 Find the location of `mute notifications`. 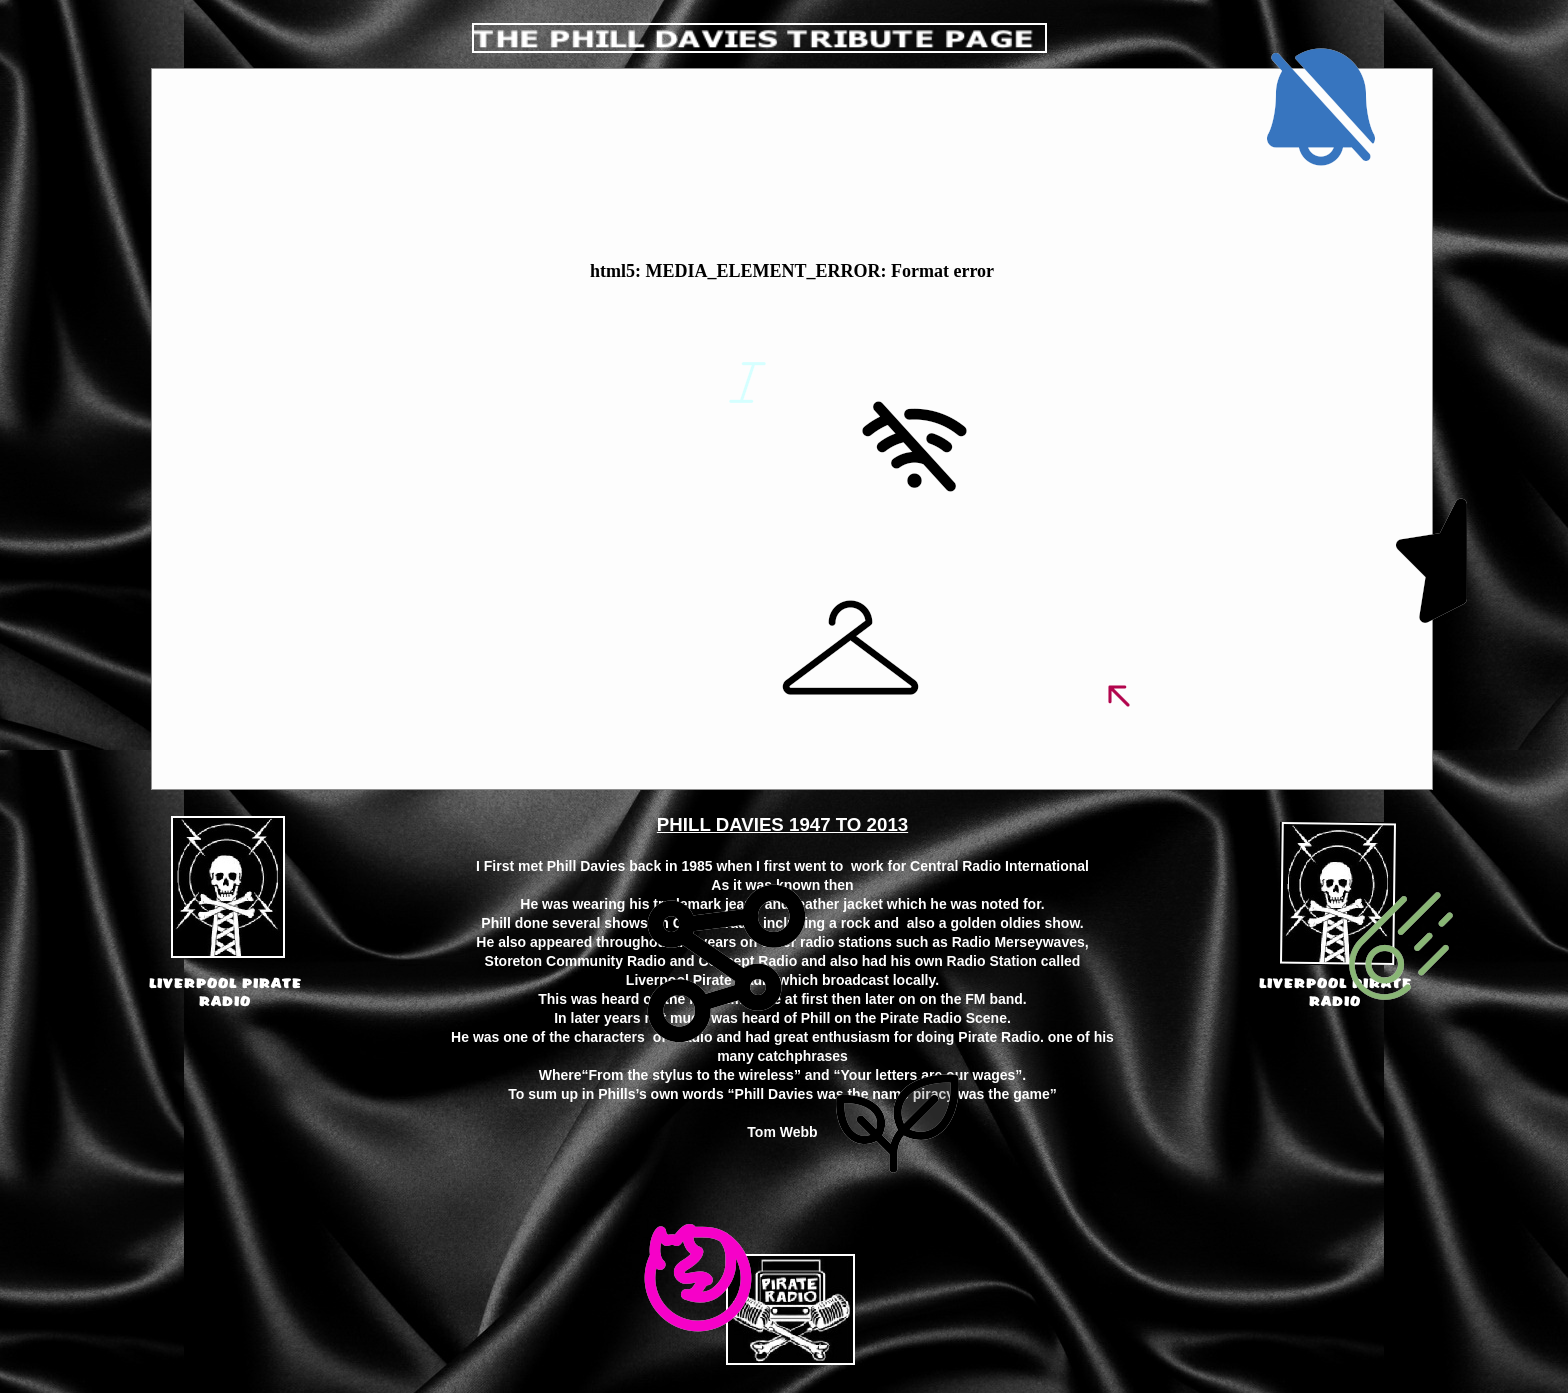

mute notifications is located at coordinates (1321, 107).